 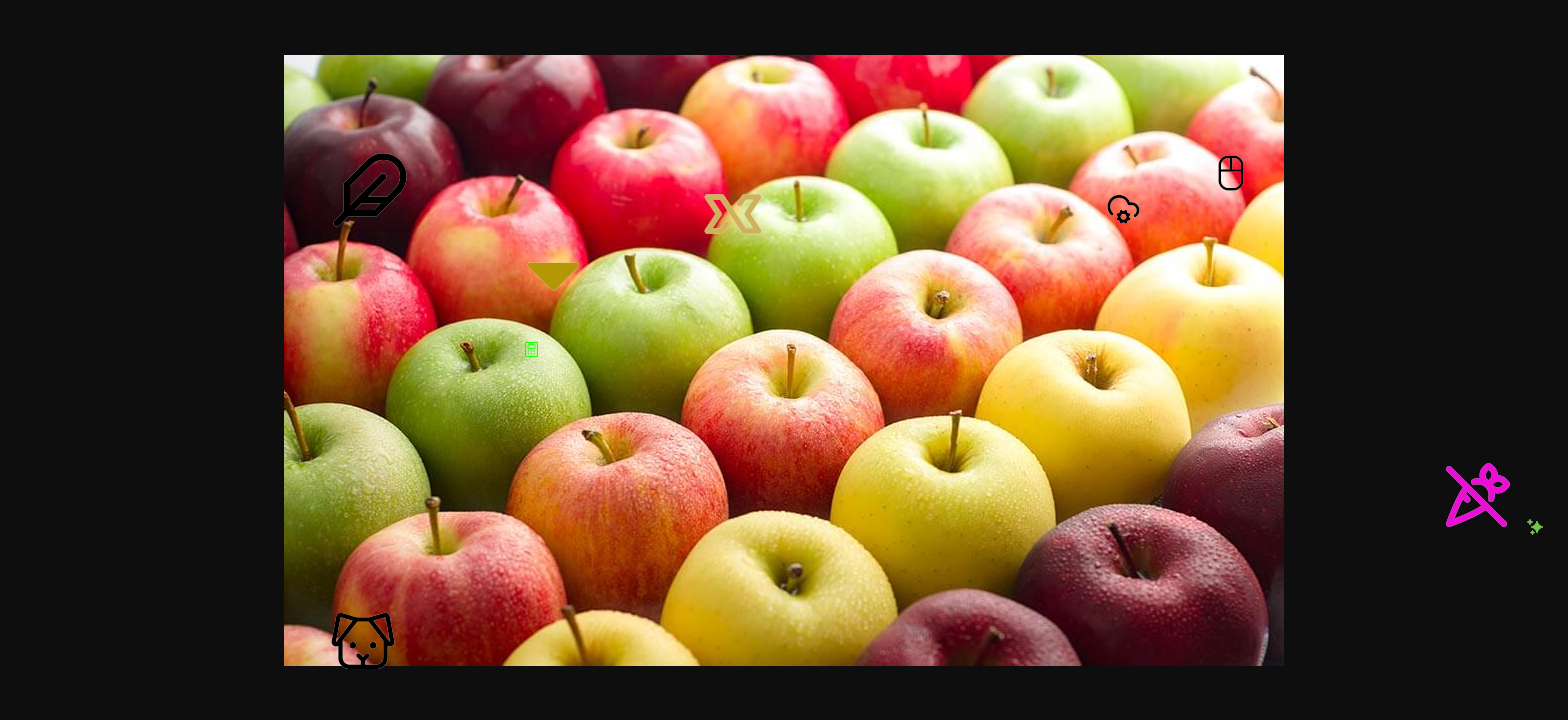 What do you see at coordinates (1231, 173) in the screenshot?
I see `mouse input device settings` at bounding box center [1231, 173].